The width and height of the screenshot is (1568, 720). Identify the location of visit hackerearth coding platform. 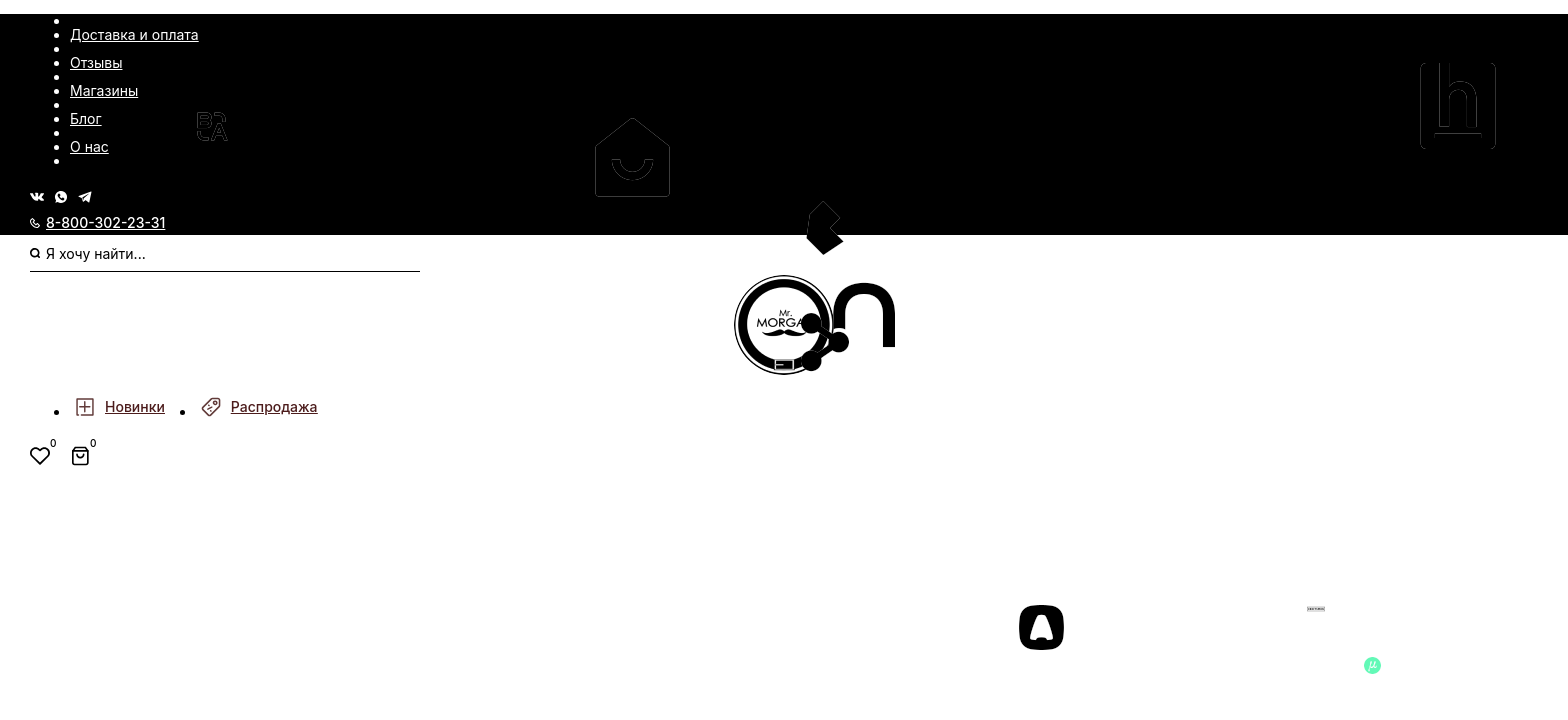
(1458, 106).